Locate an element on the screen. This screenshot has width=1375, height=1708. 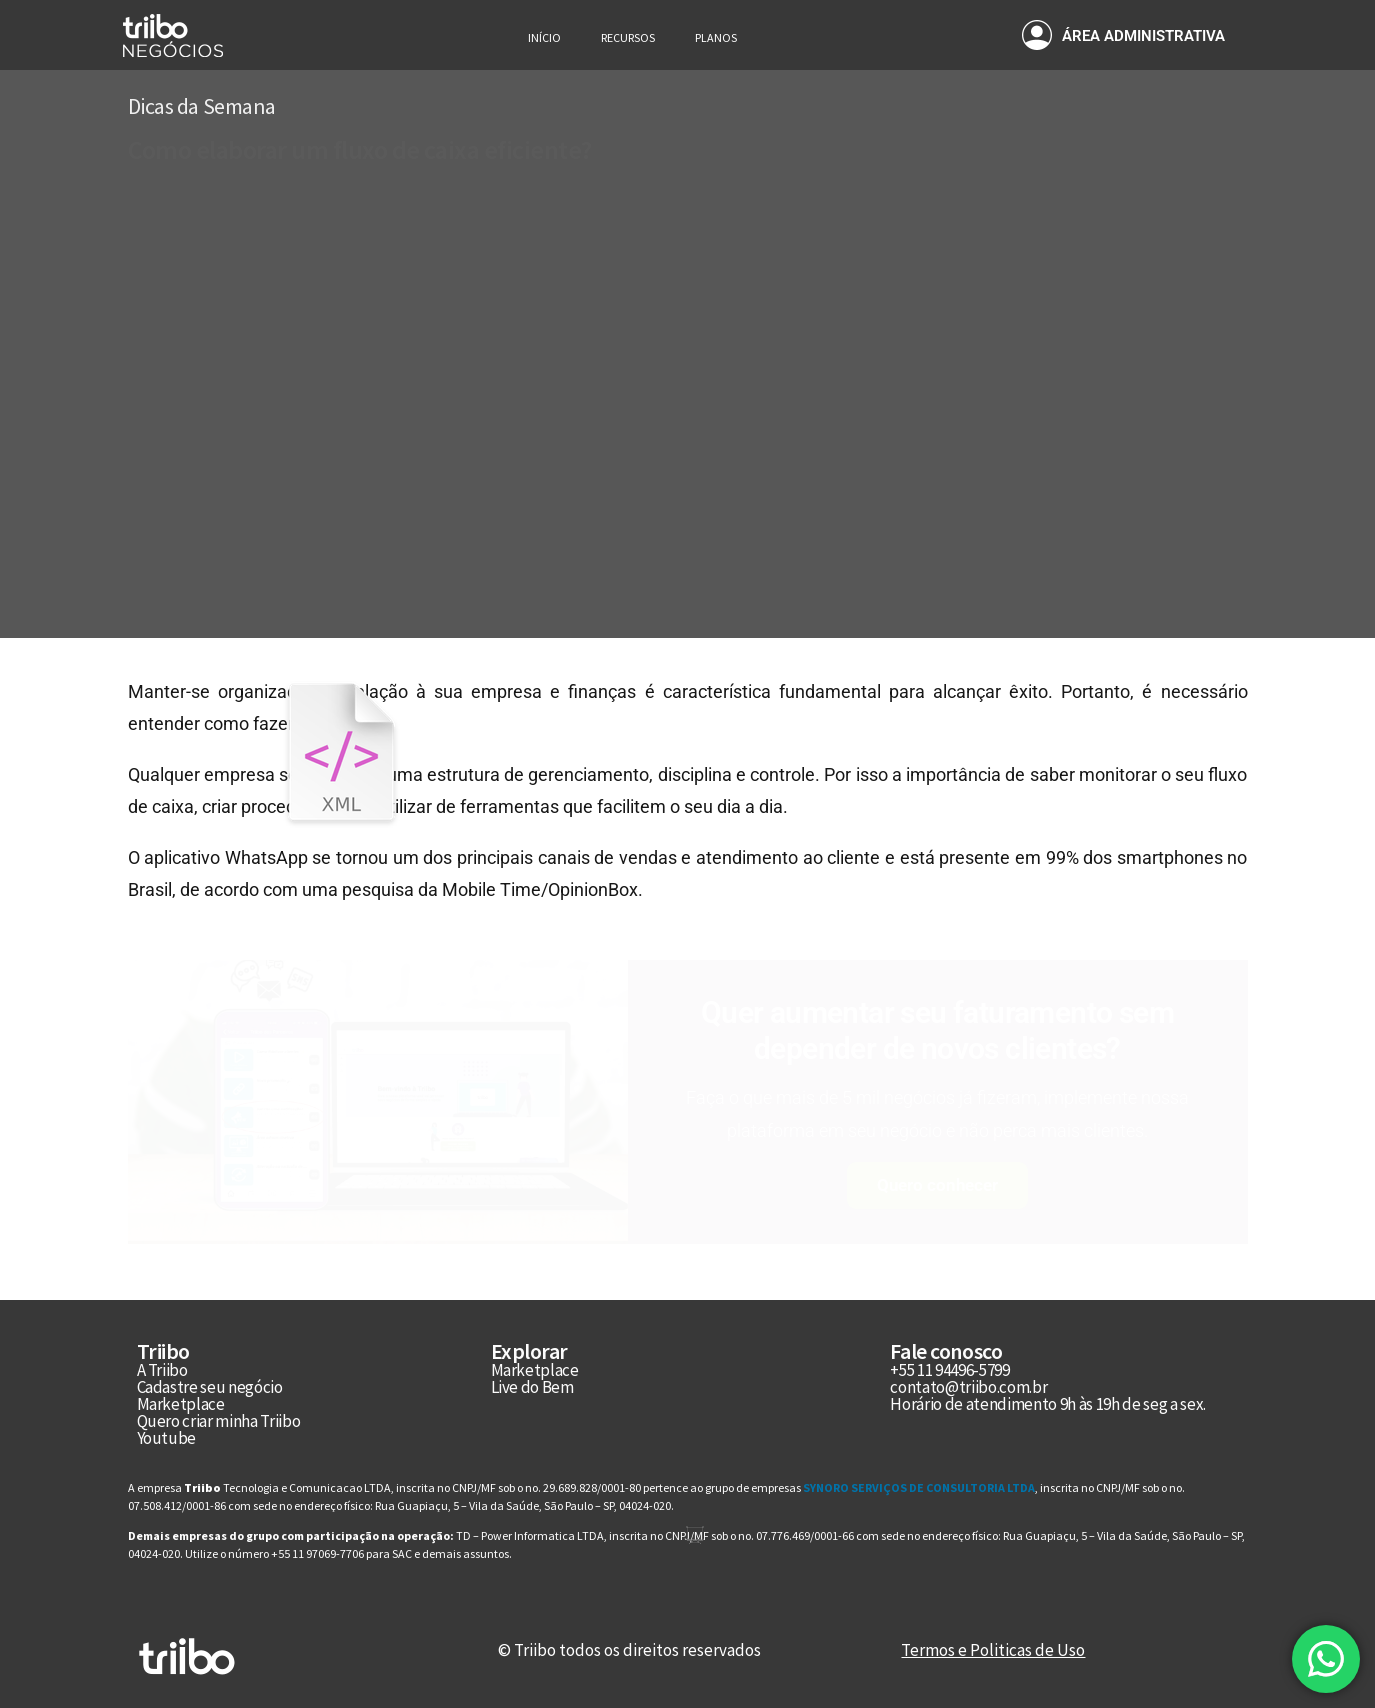
display or monitor settings is located at coordinates (695, 1535).